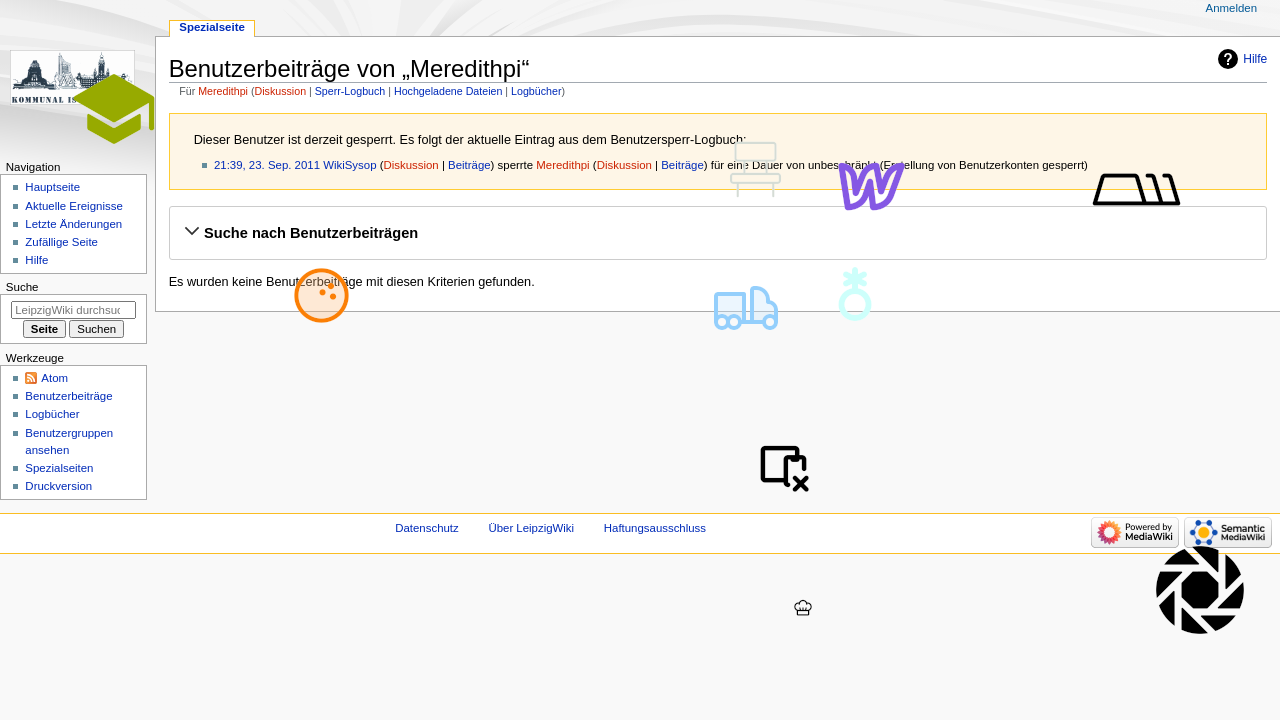 The width and height of the screenshot is (1280, 720). What do you see at coordinates (321, 295) in the screenshot?
I see `access bowling or sports games` at bounding box center [321, 295].